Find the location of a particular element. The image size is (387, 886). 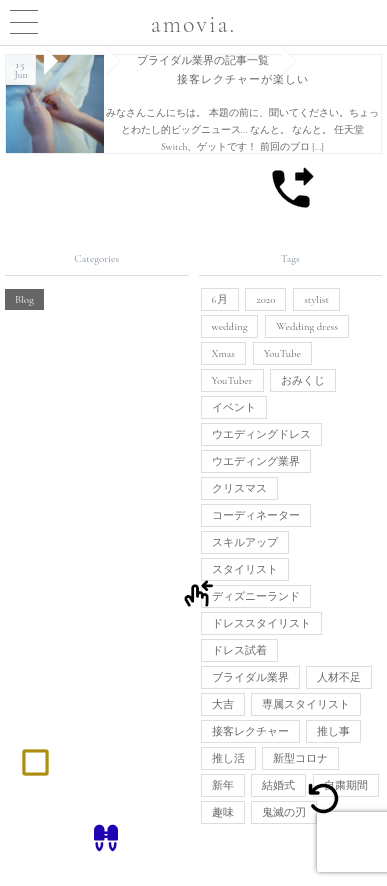

stop media playback is located at coordinates (35, 762).